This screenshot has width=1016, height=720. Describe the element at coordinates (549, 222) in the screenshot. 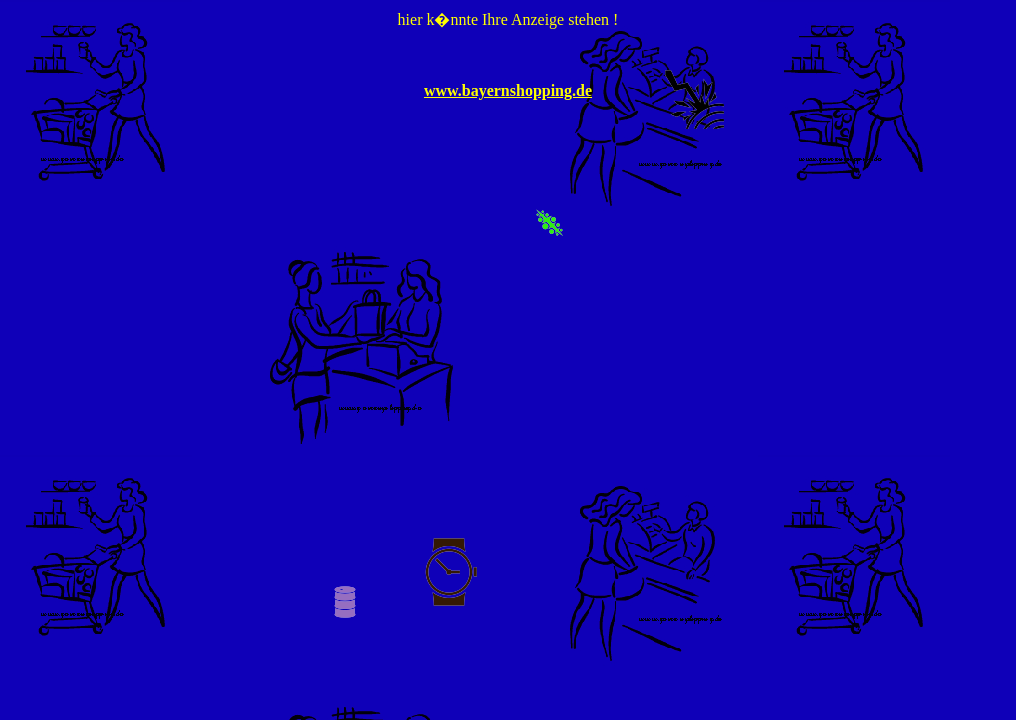

I see `indicates a bleeding or infection status effect` at that location.